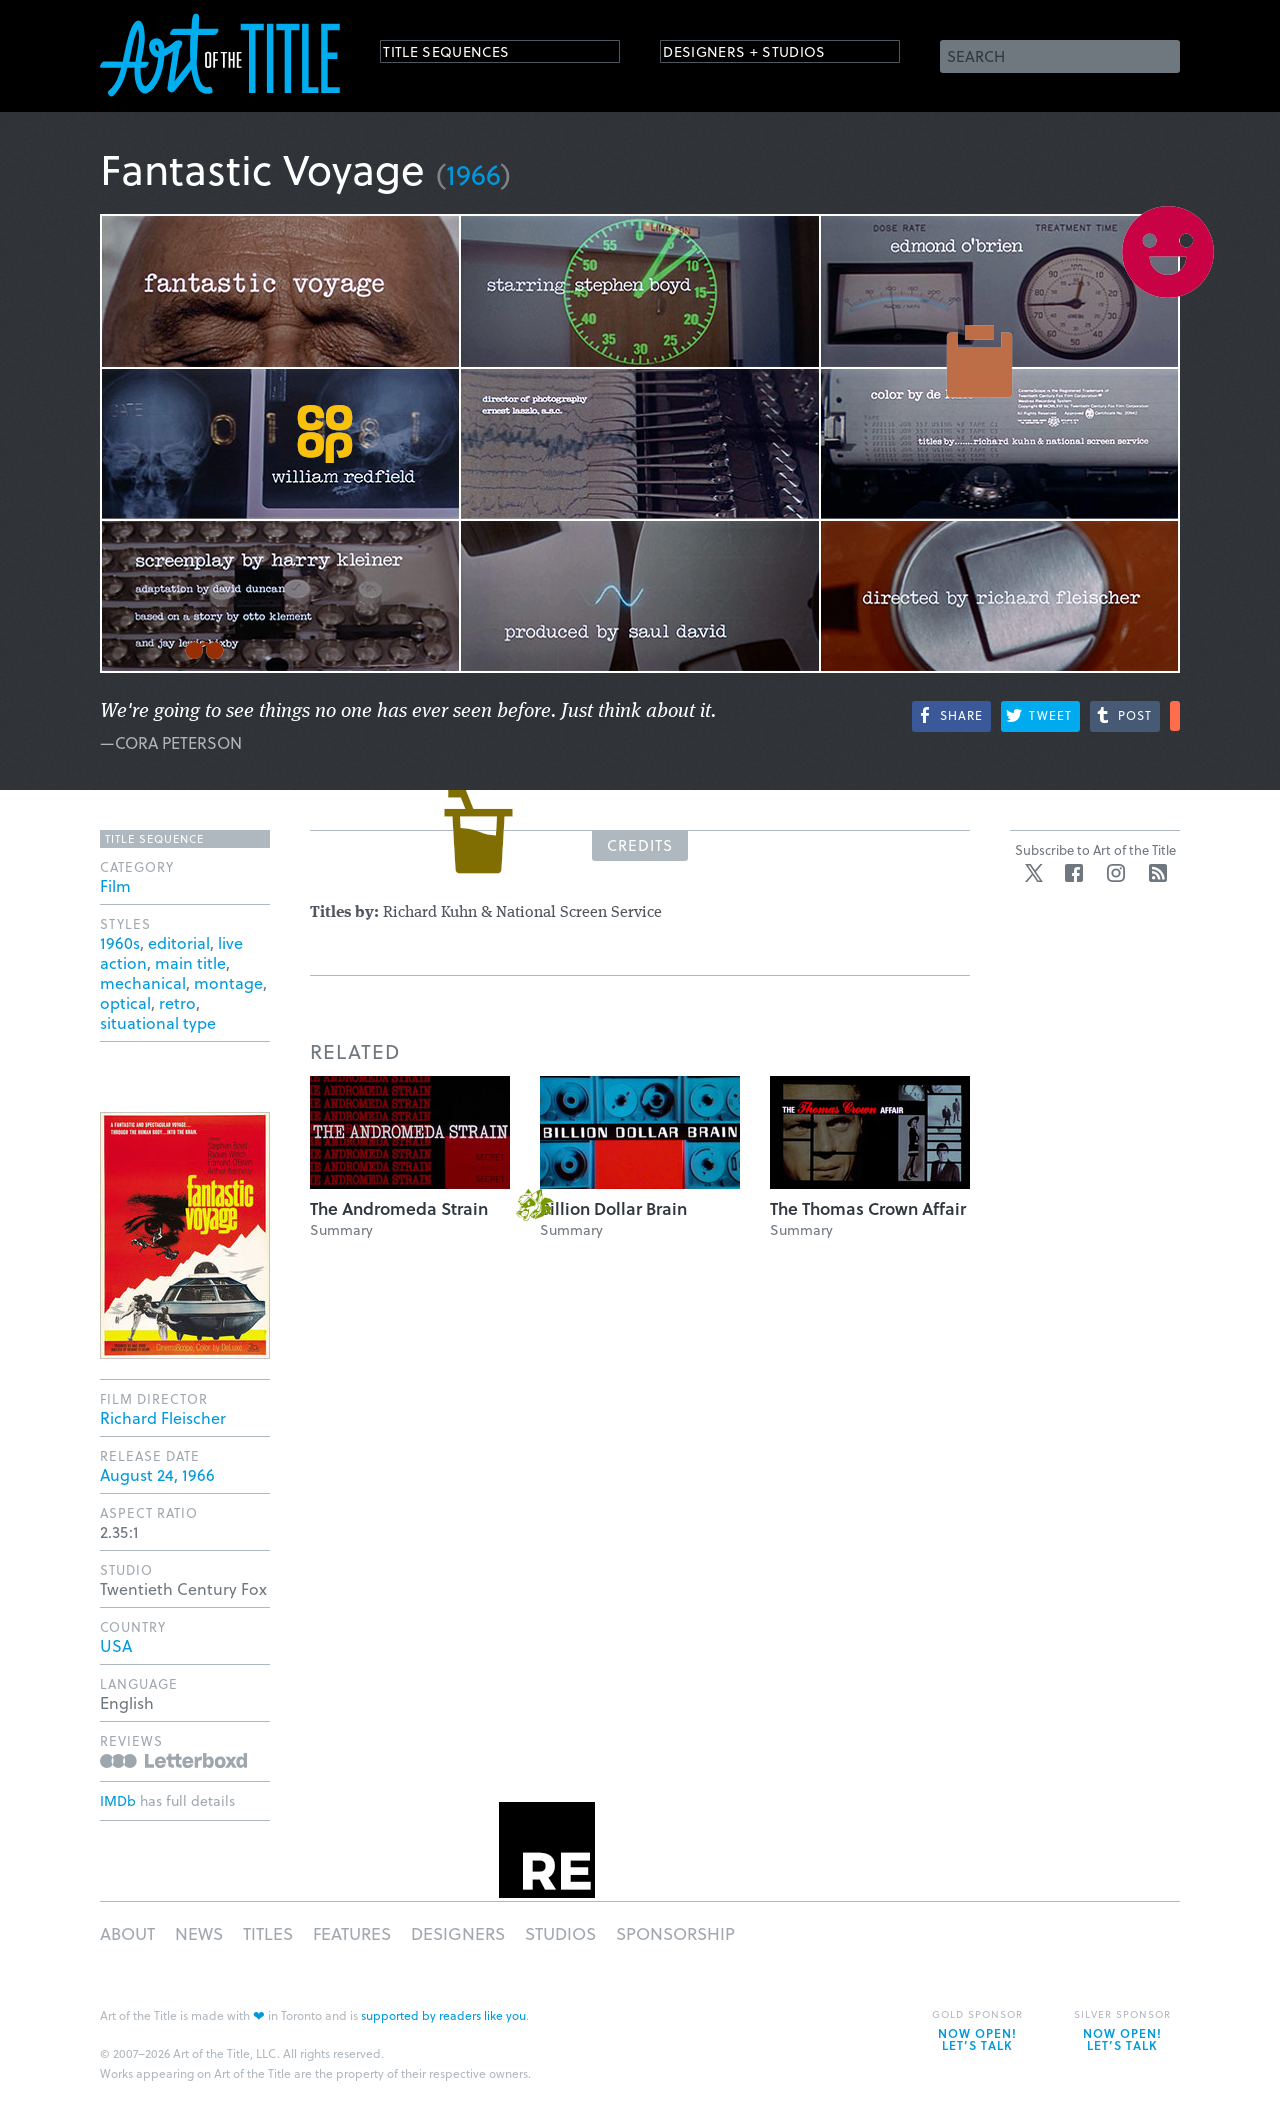 The image size is (1280, 2113). I want to click on reason programming language logo, so click(547, 1850).